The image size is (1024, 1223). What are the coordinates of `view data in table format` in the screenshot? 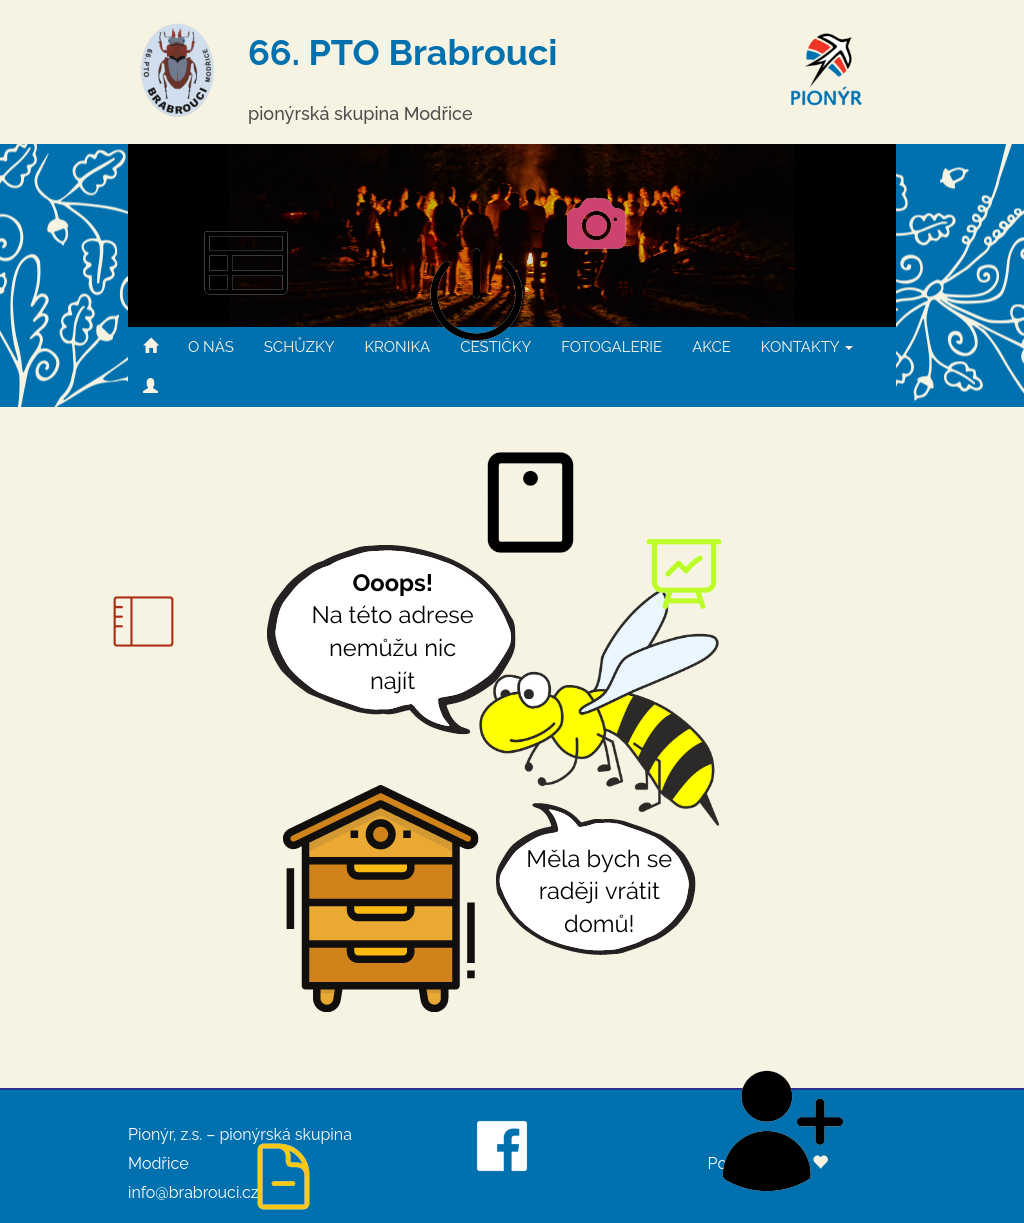 It's located at (246, 263).